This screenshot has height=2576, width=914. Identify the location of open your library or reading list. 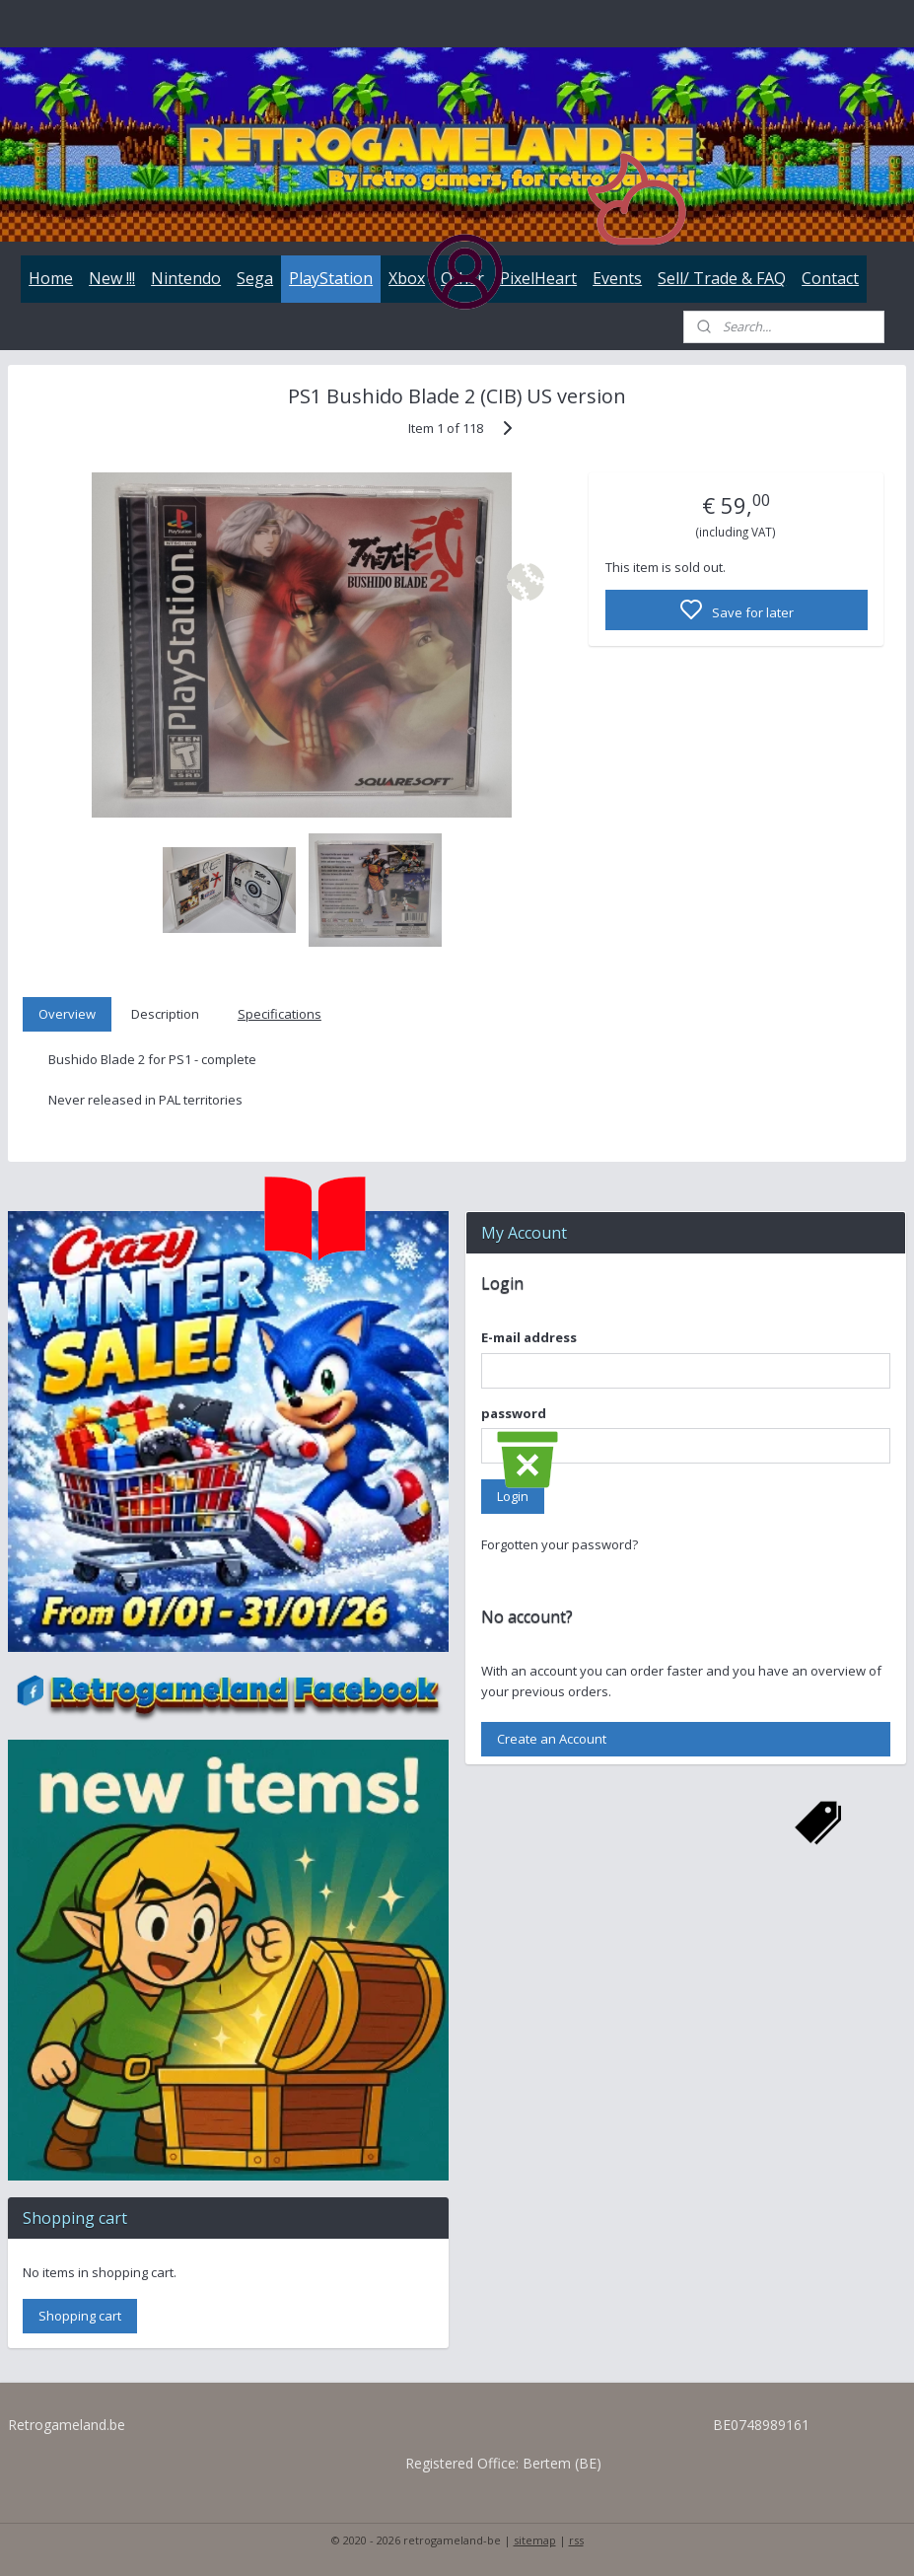
(315, 1220).